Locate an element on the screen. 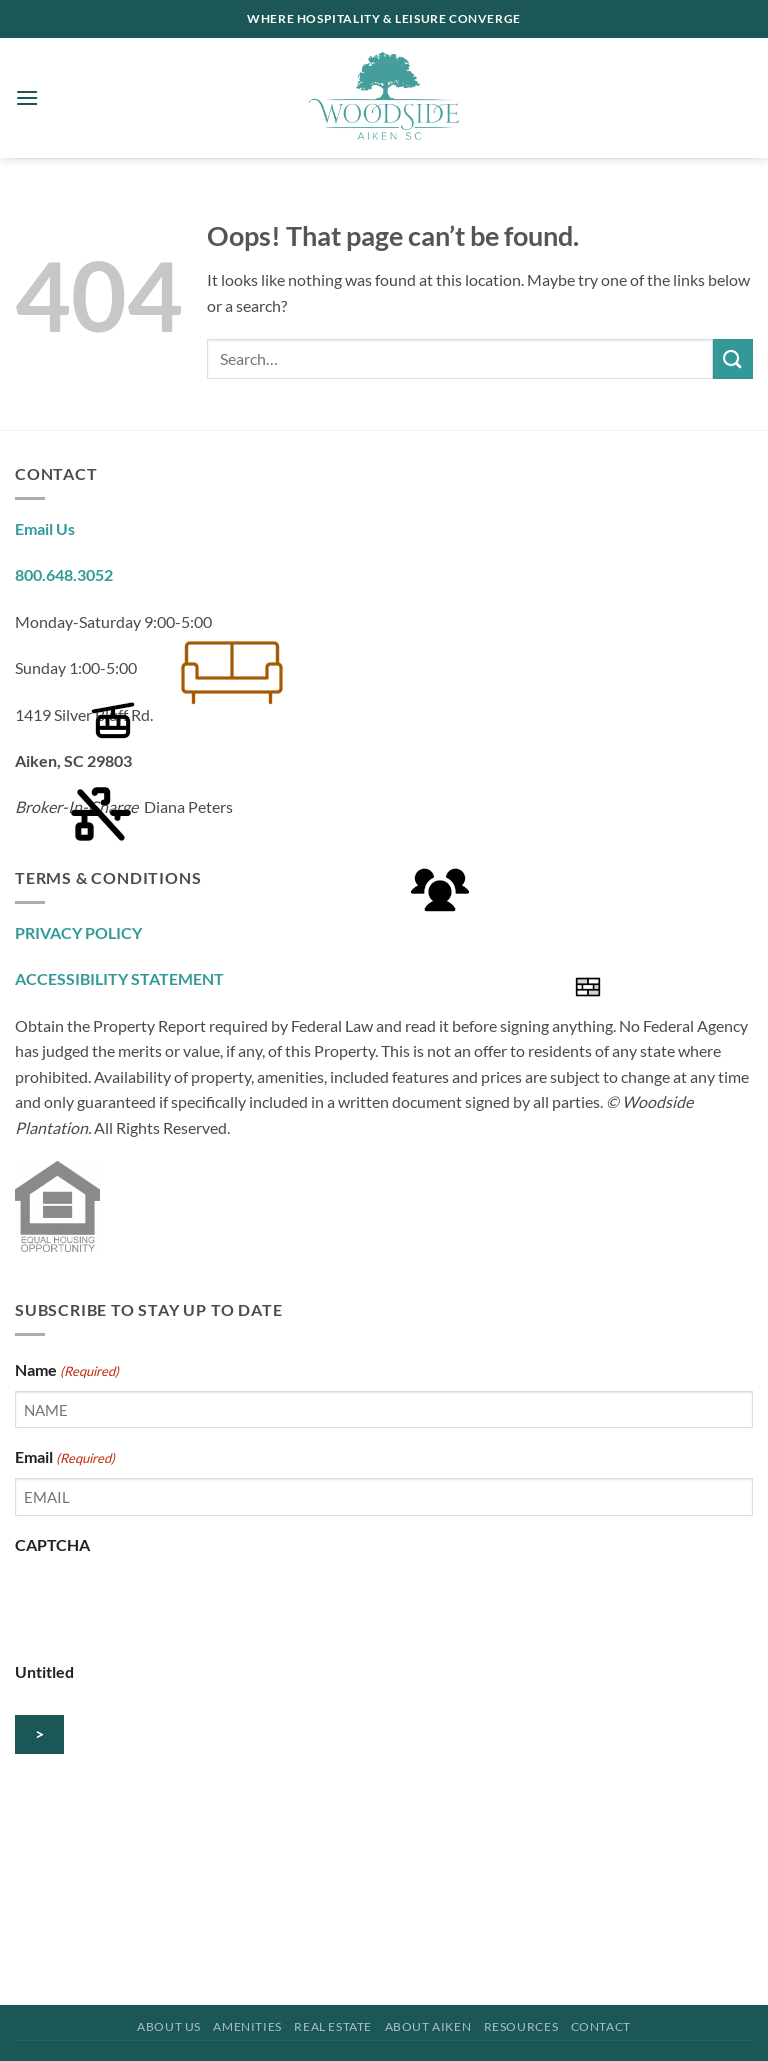 The height and width of the screenshot is (2061, 768). browse furniture or home decor items is located at coordinates (232, 671).